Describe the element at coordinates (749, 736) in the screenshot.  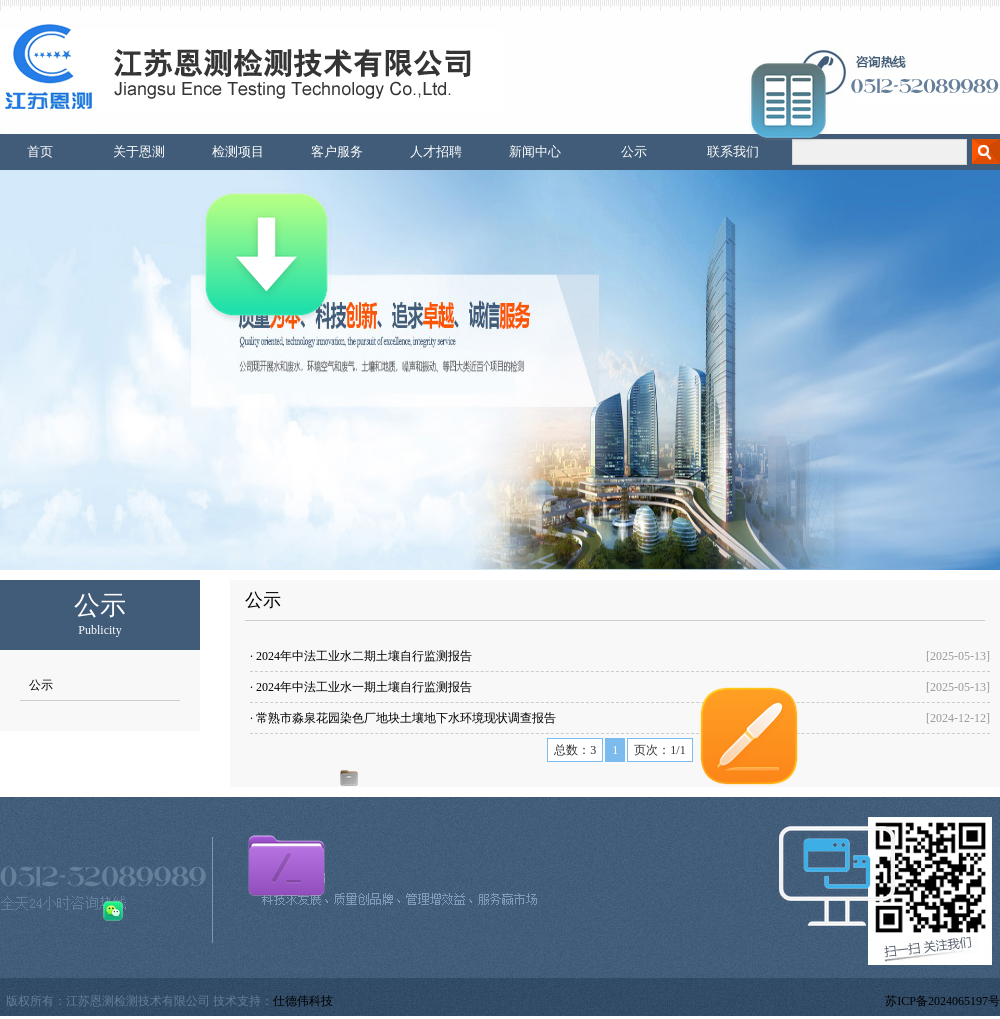
I see `open LibreOffice Impress presentation software` at that location.